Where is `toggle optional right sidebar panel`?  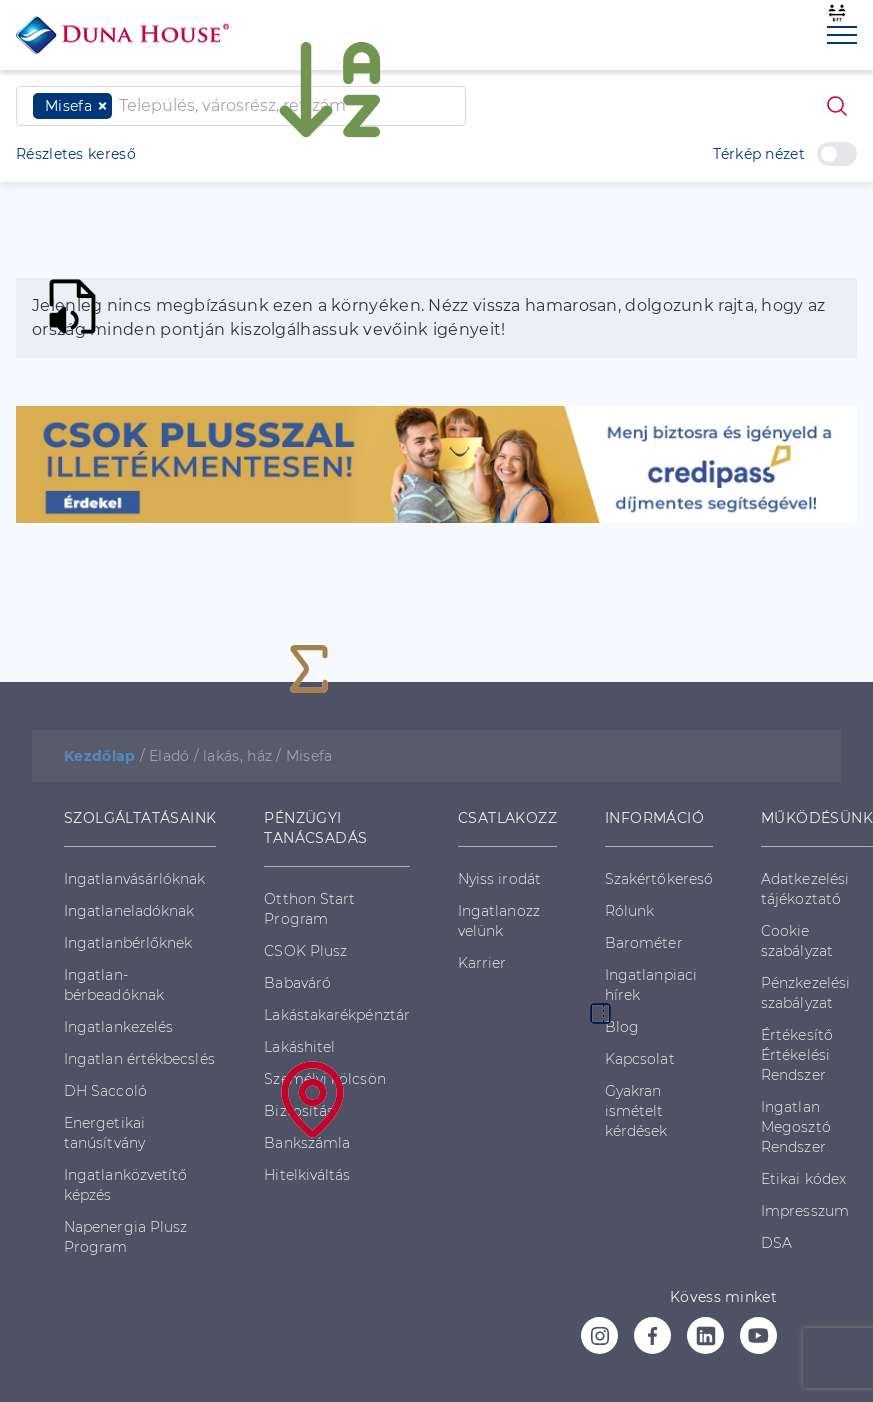
toggle optional right sidebar panel is located at coordinates (600, 1013).